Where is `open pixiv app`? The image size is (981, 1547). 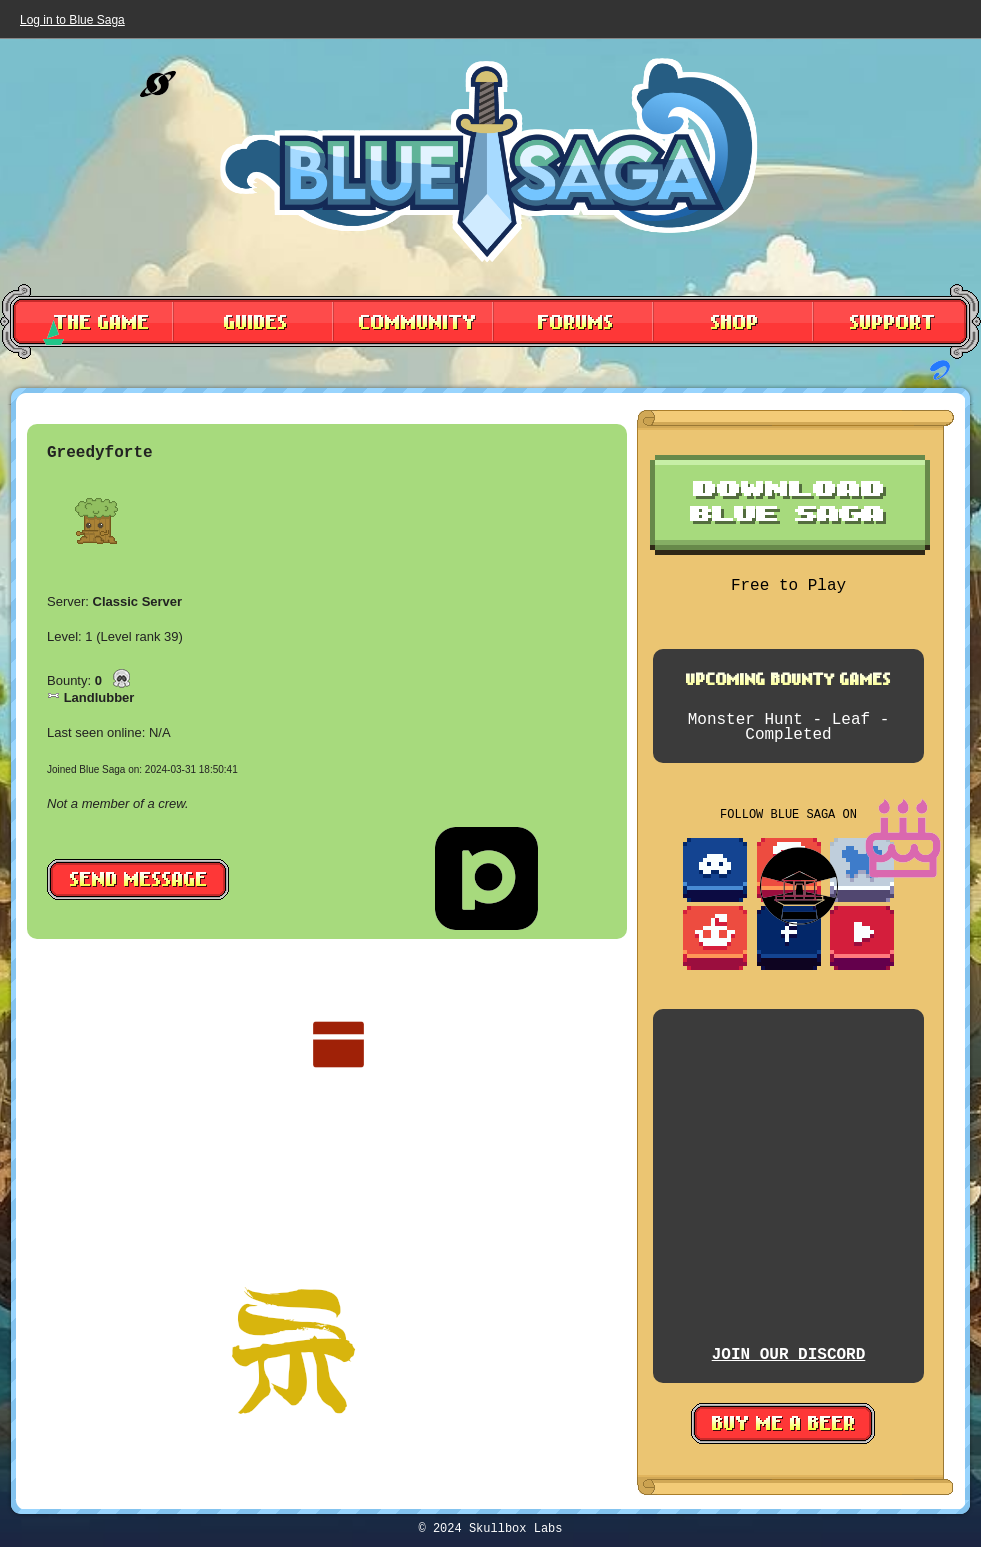
open pixiv app is located at coordinates (486, 878).